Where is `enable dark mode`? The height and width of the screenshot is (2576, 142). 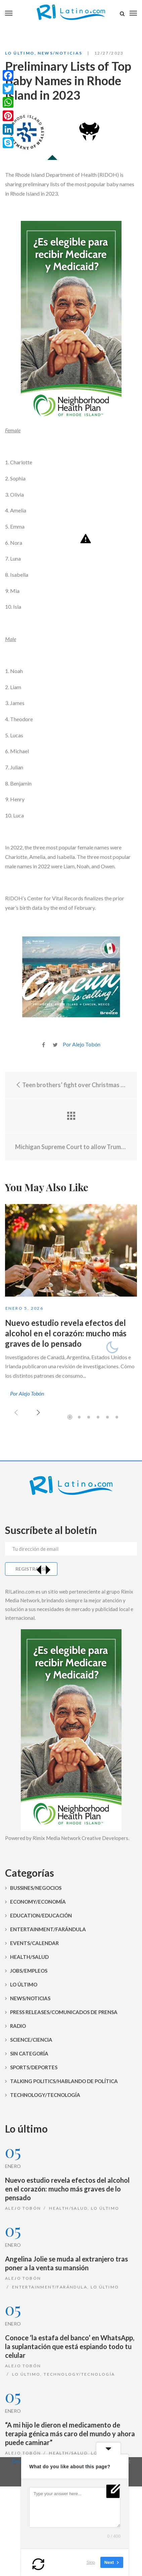 enable dark mode is located at coordinates (112, 1347).